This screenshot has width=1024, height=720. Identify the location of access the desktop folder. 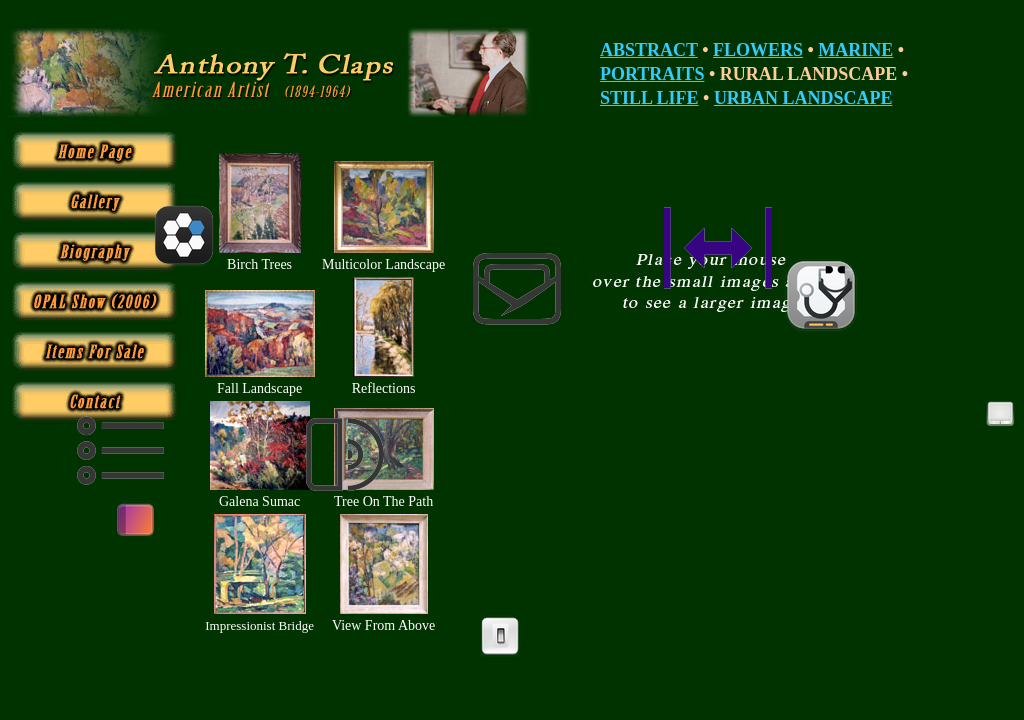
(135, 518).